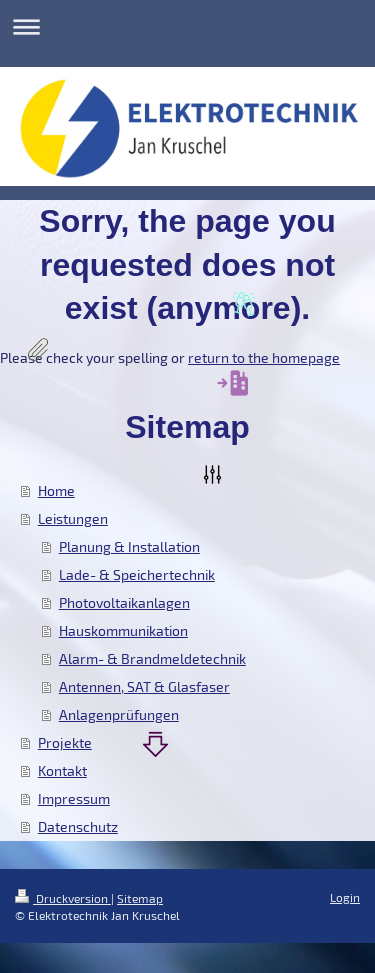 This screenshot has height=973, width=375. What do you see at coordinates (38, 349) in the screenshot?
I see `attach a file to your message` at bounding box center [38, 349].